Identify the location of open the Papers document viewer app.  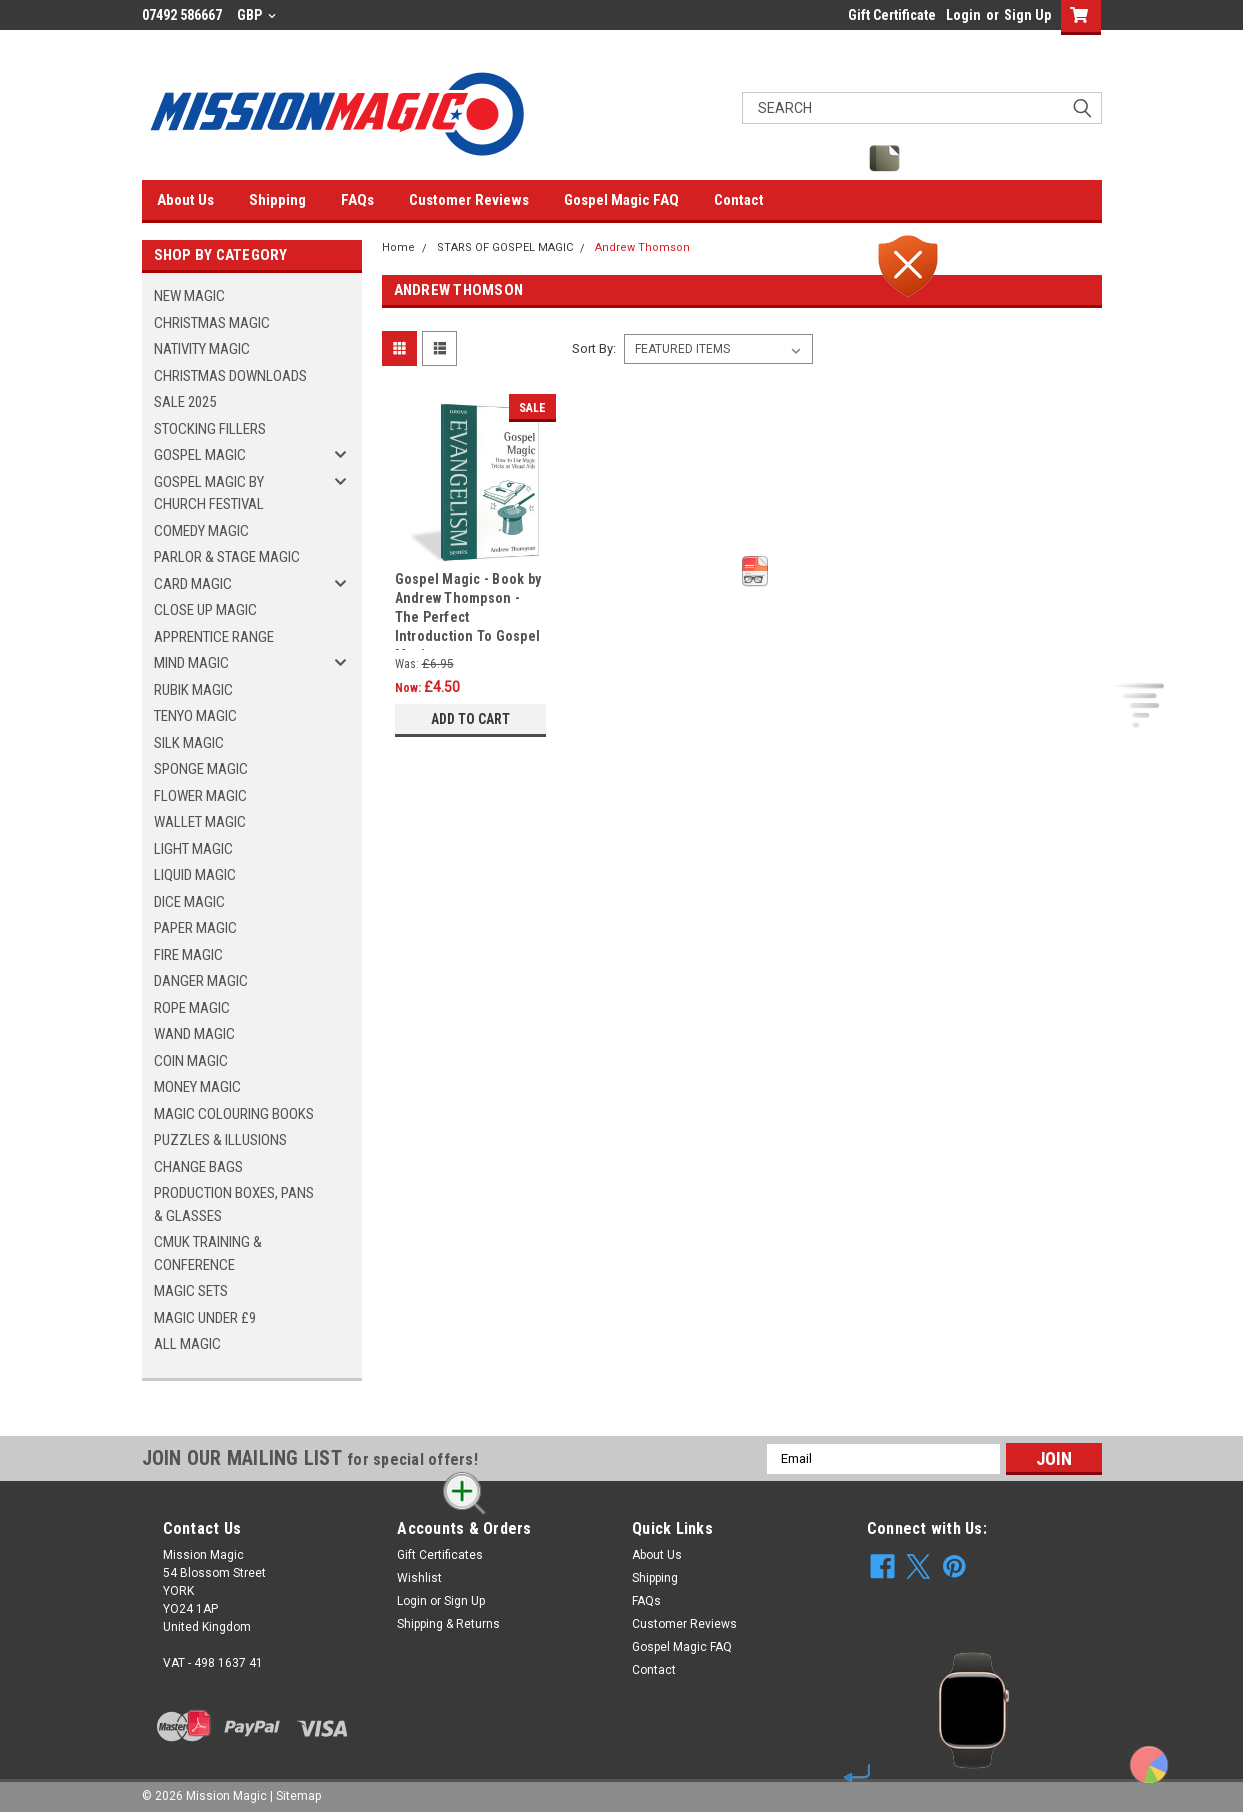
(755, 571).